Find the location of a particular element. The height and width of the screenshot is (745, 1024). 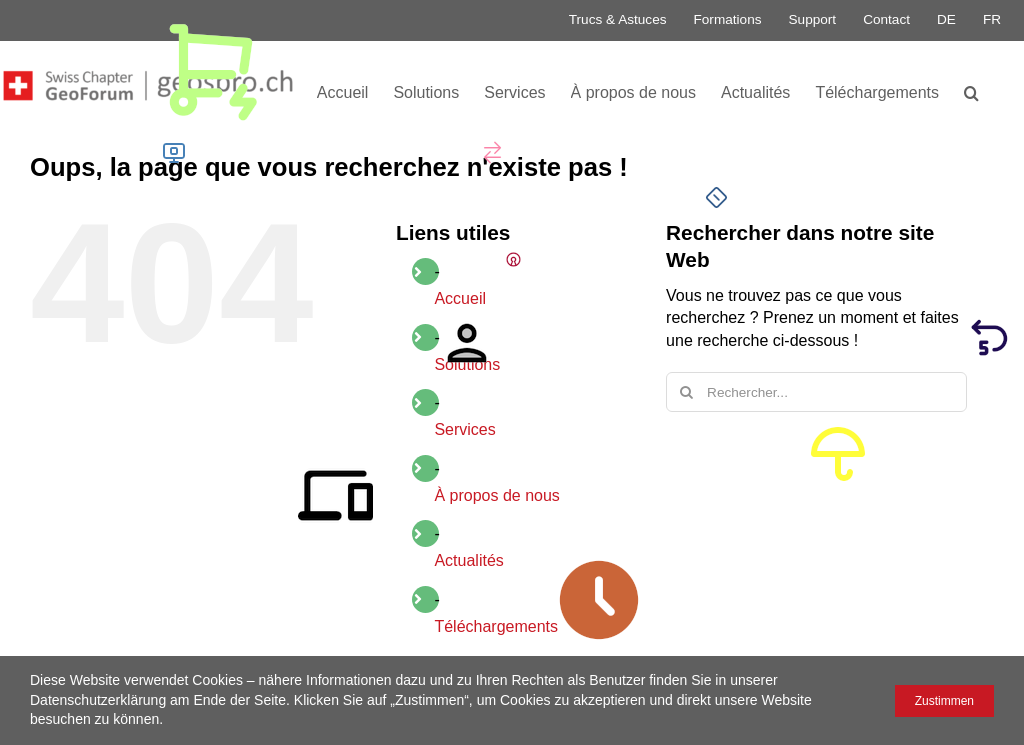

quick checkout or express purchase is located at coordinates (211, 70).